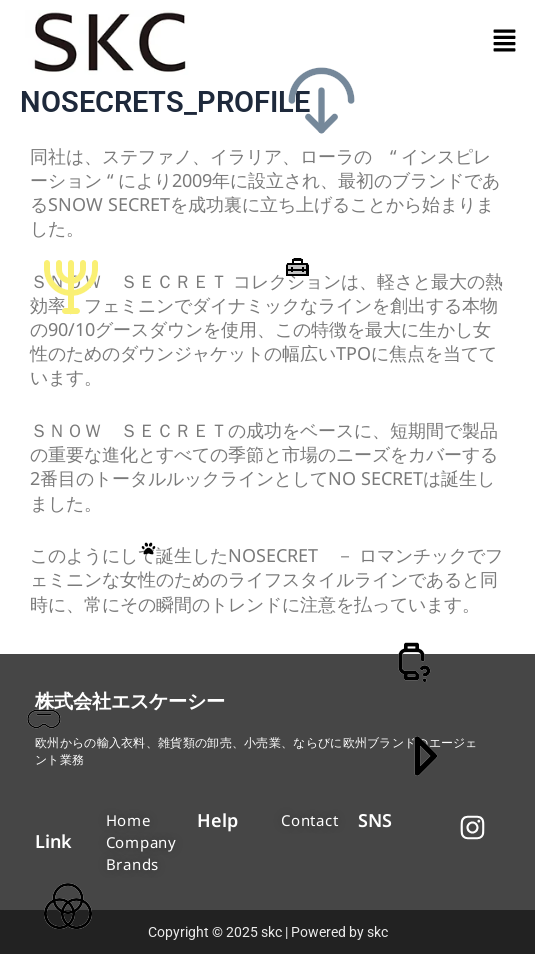  Describe the element at coordinates (321, 100) in the screenshot. I see `download or save content from the cloud` at that location.